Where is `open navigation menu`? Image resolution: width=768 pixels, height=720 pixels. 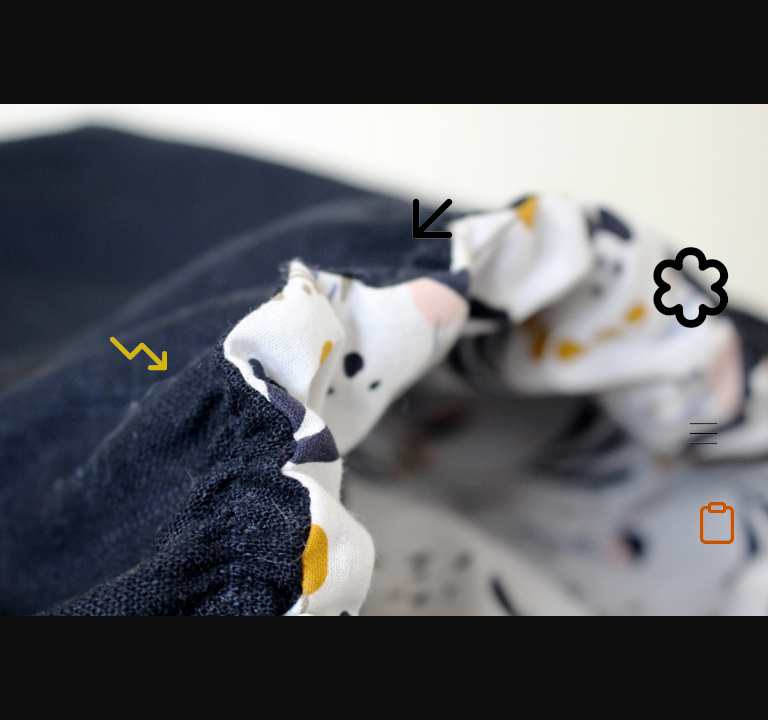
open navigation menu is located at coordinates (703, 433).